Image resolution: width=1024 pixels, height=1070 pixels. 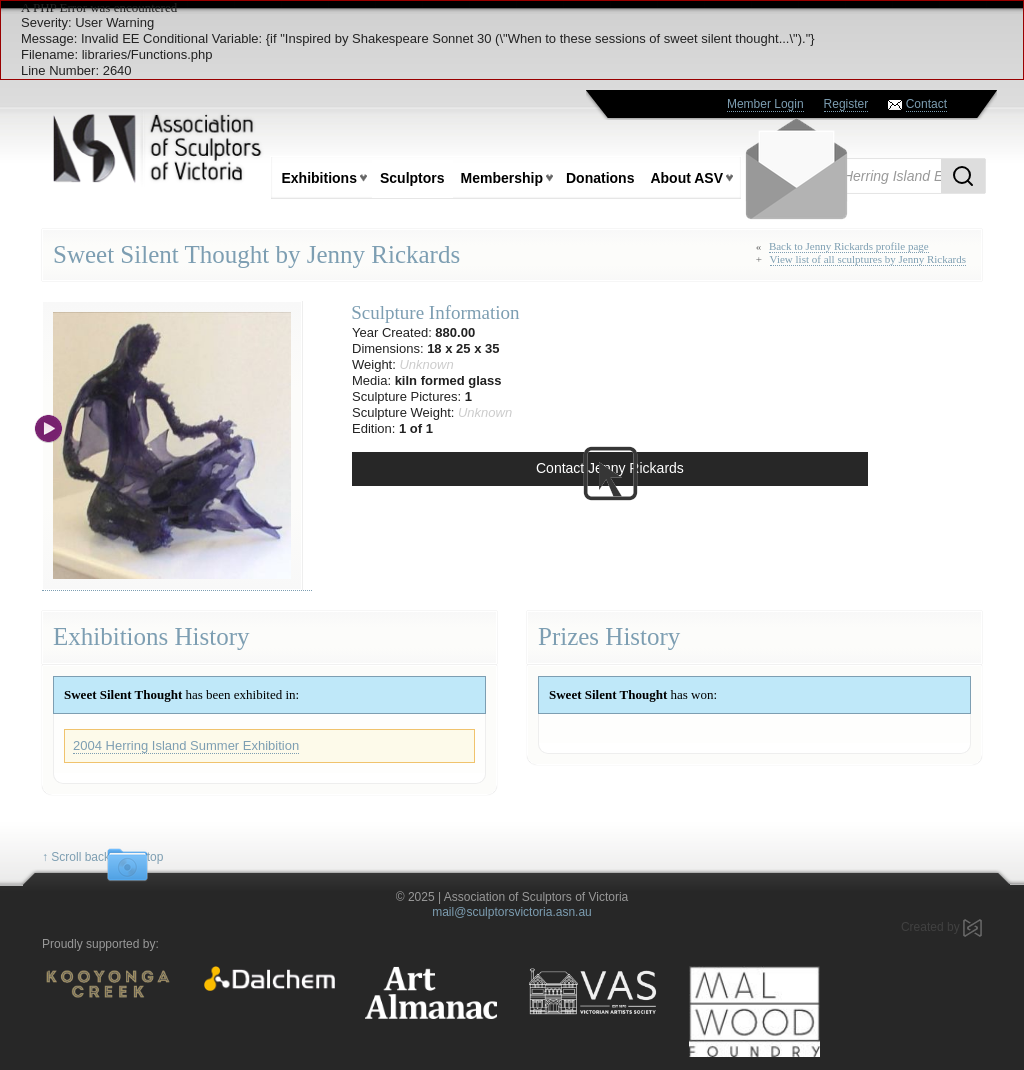 What do you see at coordinates (796, 168) in the screenshot?
I see `indicates new mail or email notification` at bounding box center [796, 168].